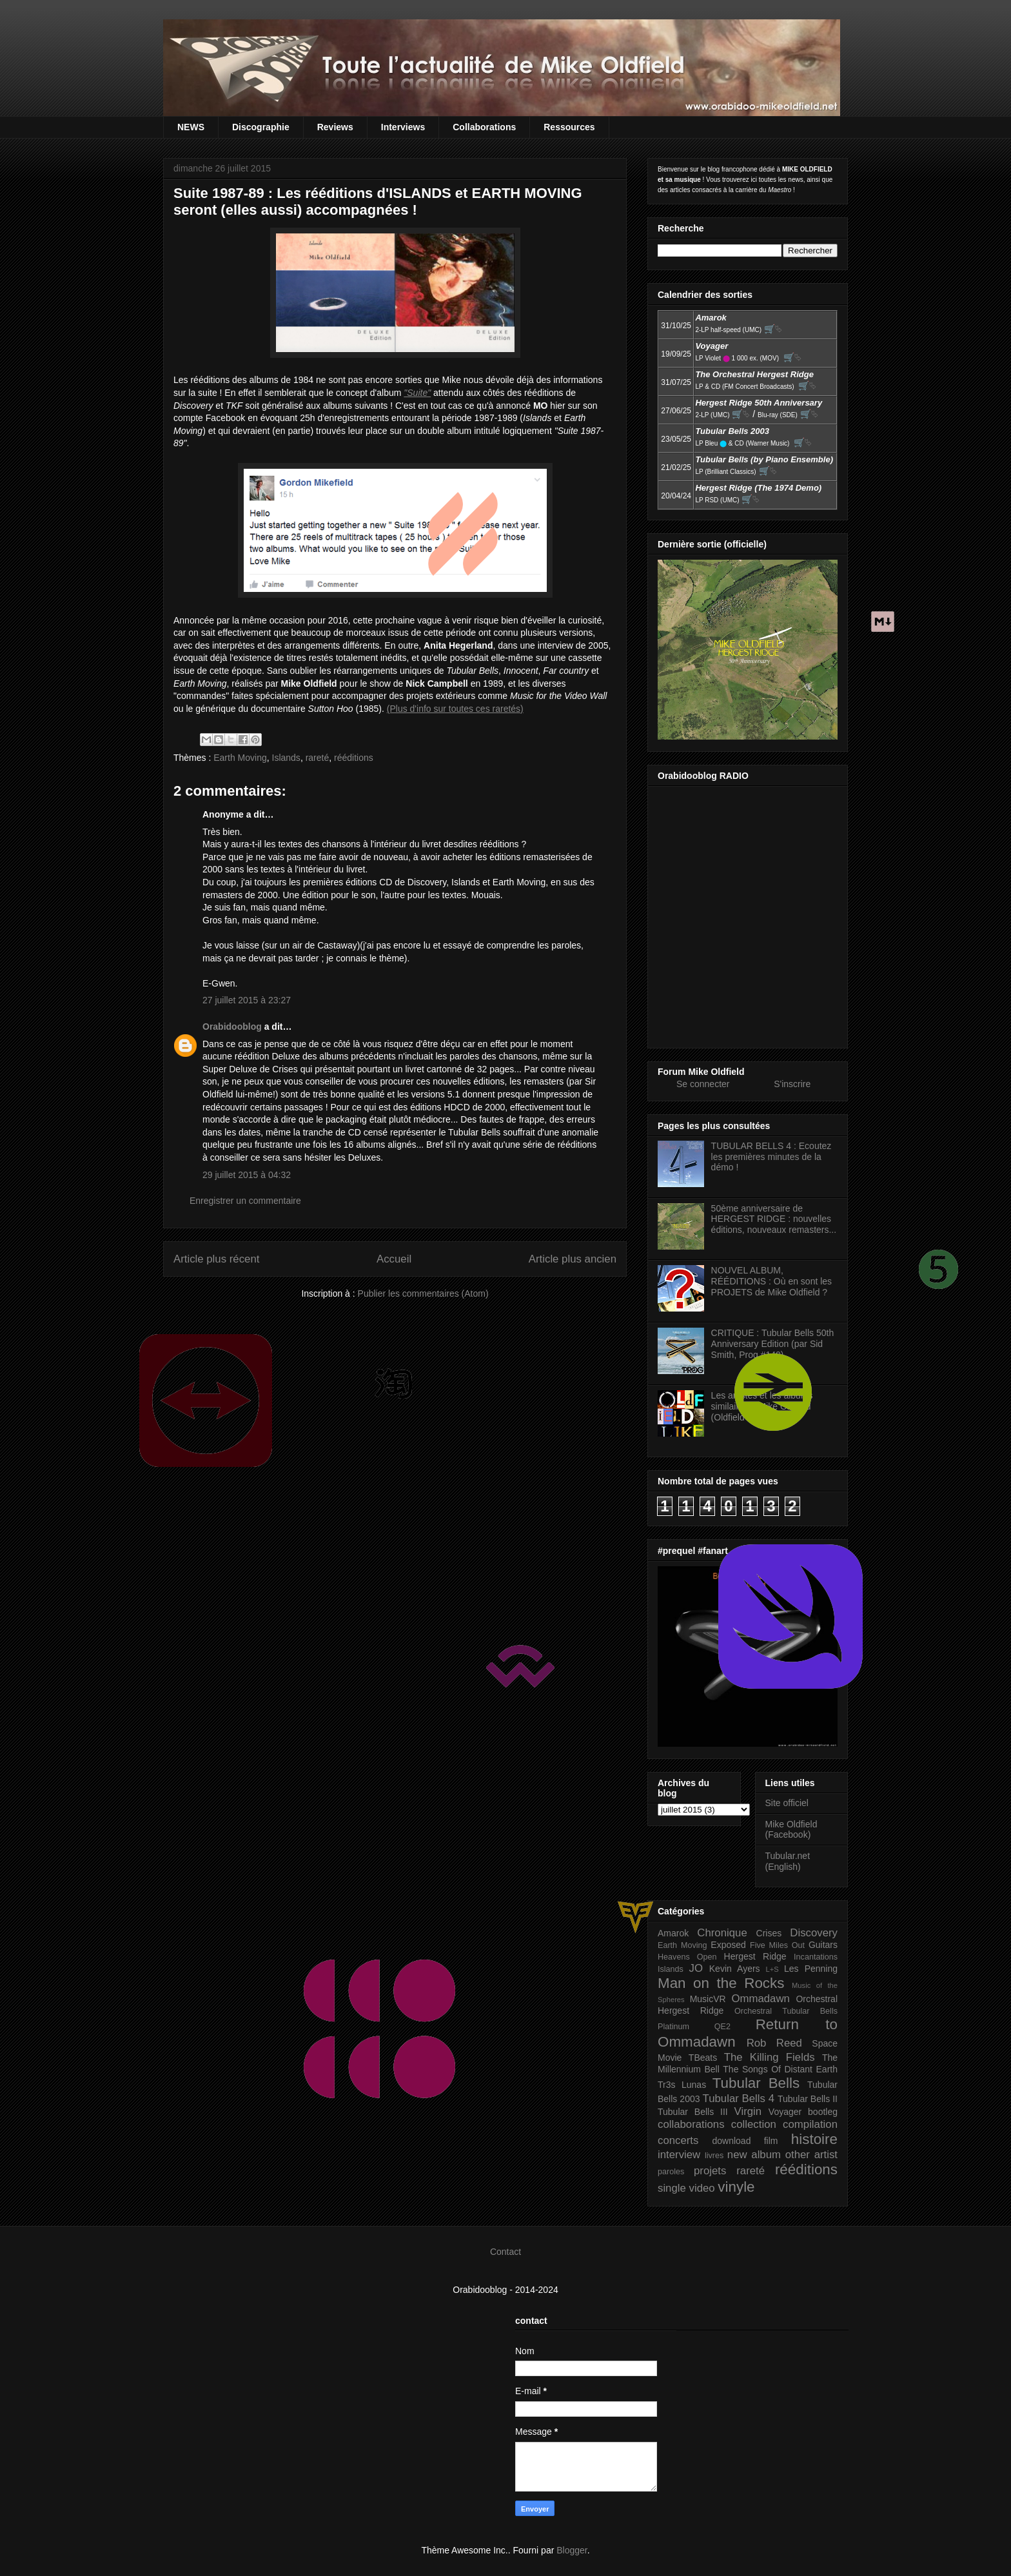 The height and width of the screenshot is (2576, 1011). What do you see at coordinates (520, 1666) in the screenshot?
I see `connect your crypto wallet via WalletConnect` at bounding box center [520, 1666].